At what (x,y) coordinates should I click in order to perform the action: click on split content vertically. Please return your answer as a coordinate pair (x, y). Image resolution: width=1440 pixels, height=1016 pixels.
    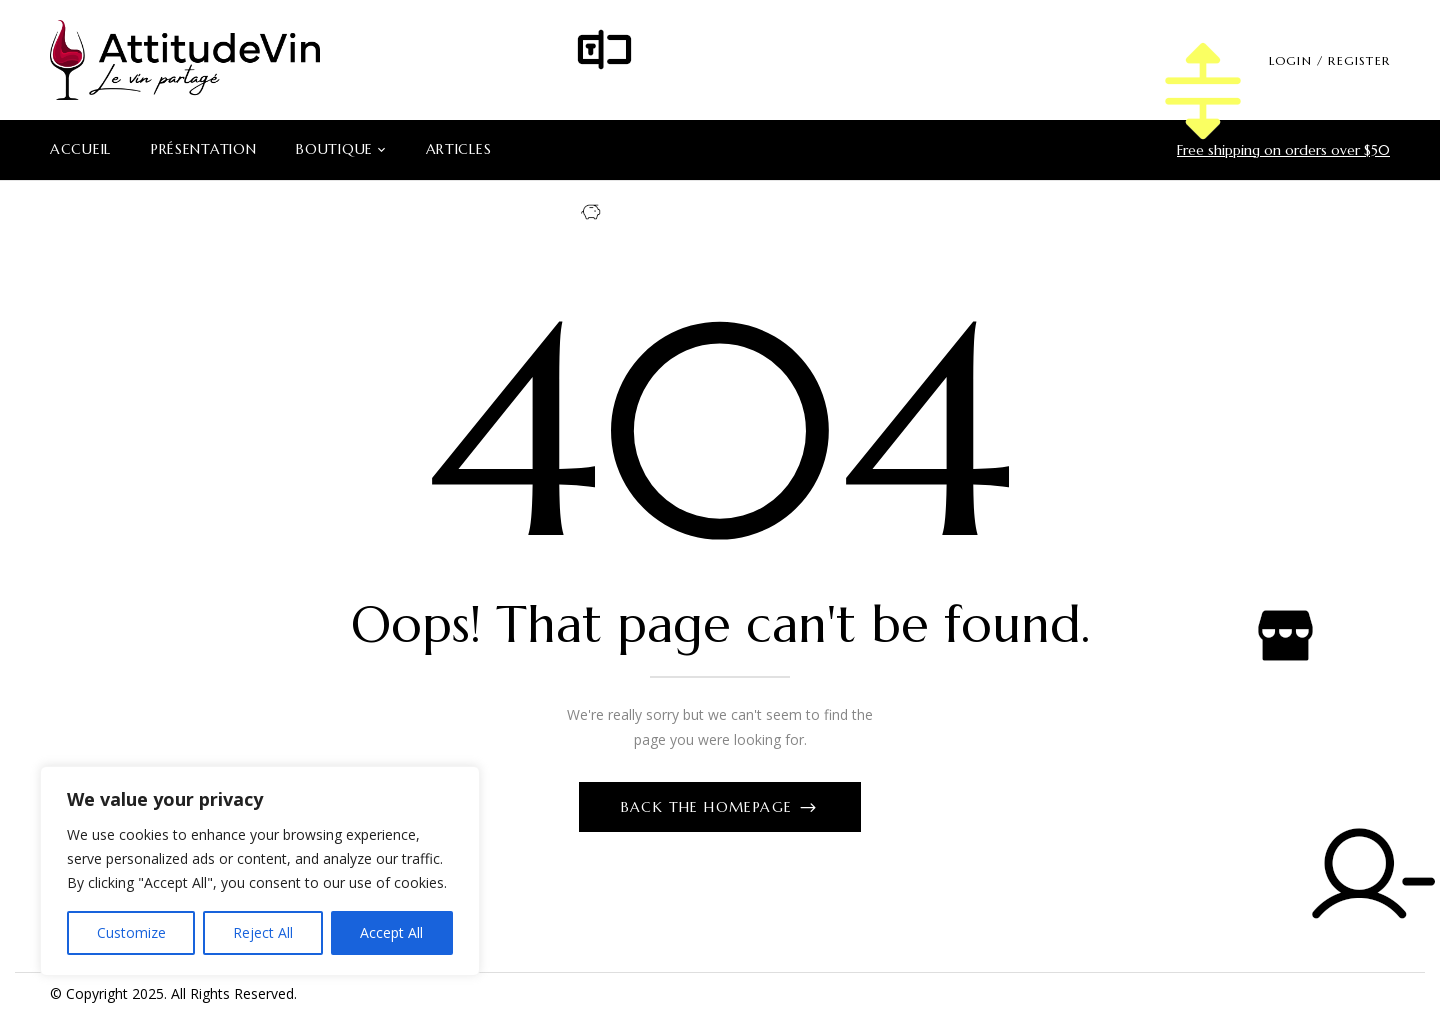
    Looking at the image, I should click on (1203, 91).